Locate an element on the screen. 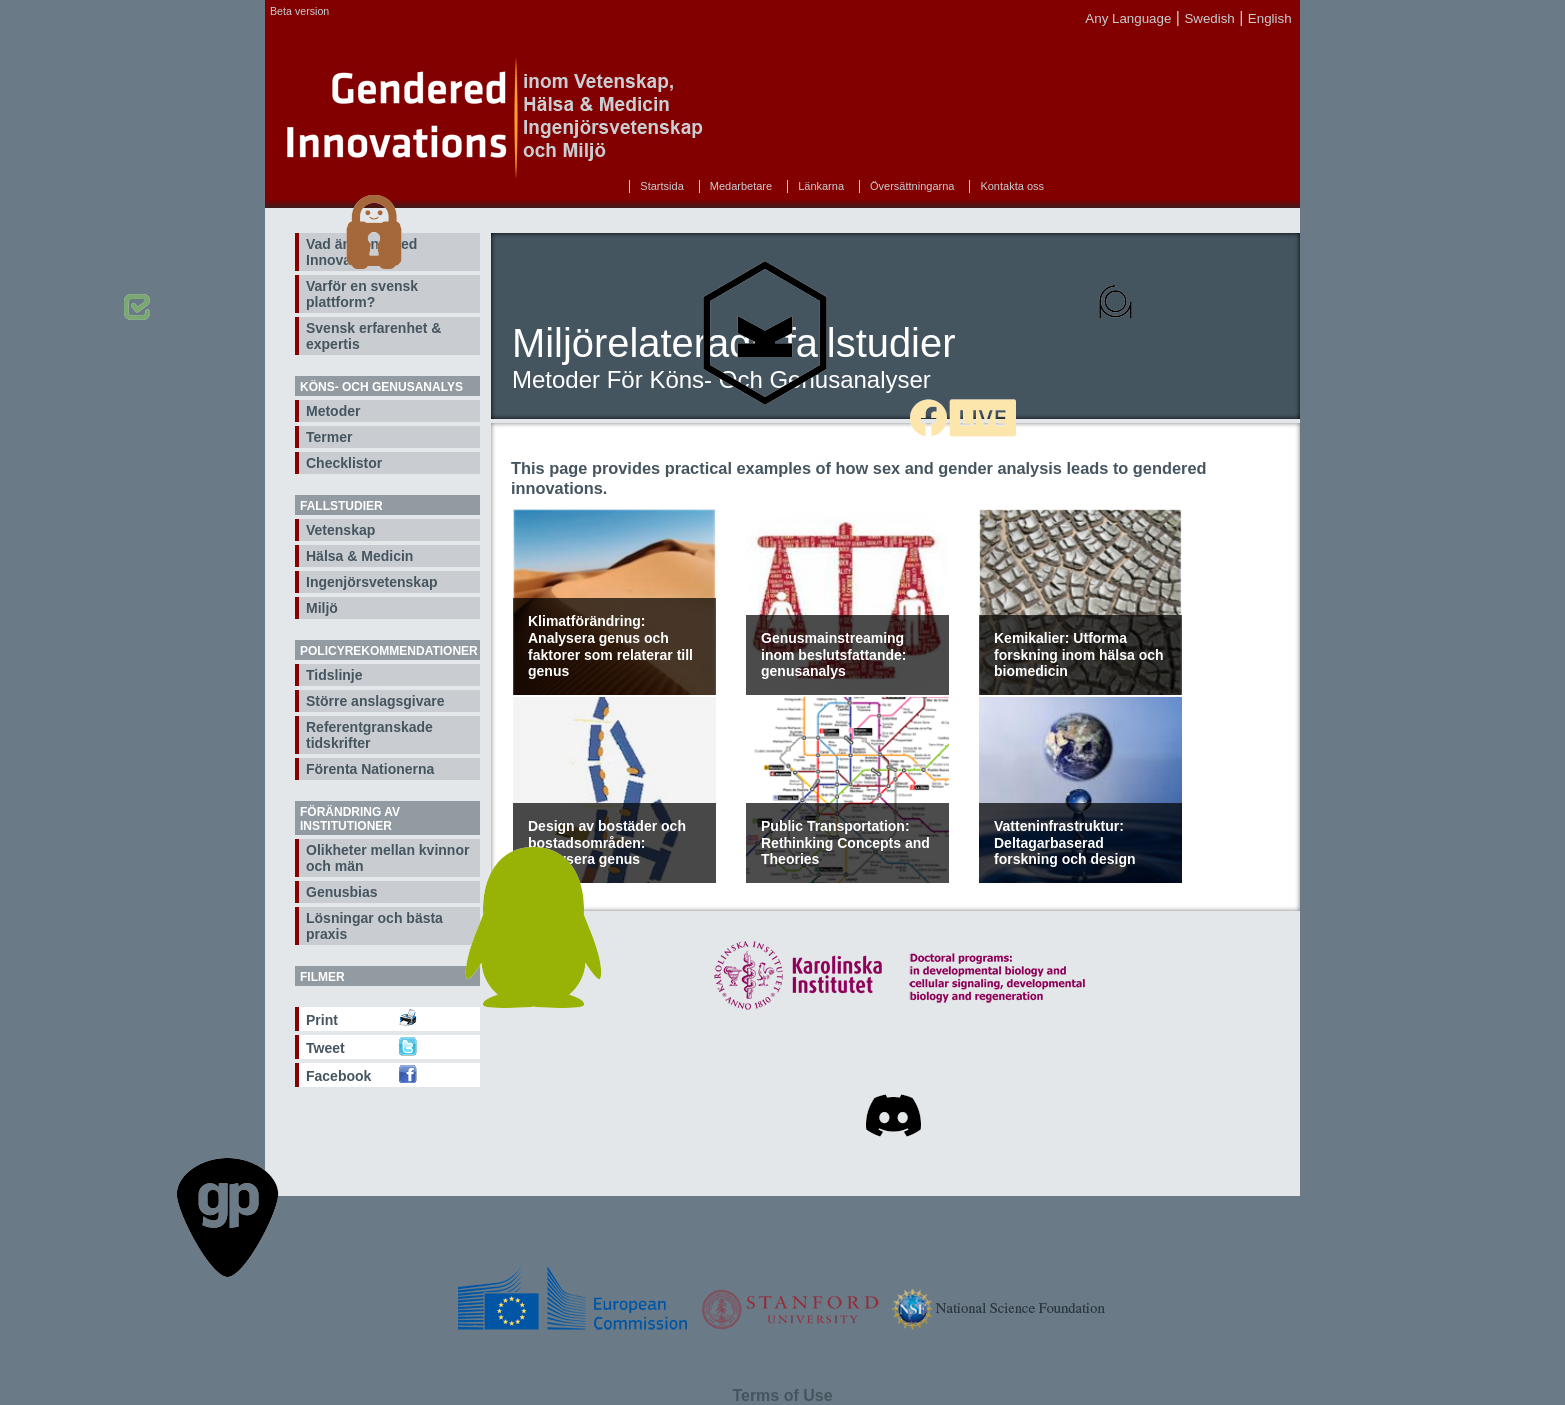  kirby CMS logo is located at coordinates (765, 333).